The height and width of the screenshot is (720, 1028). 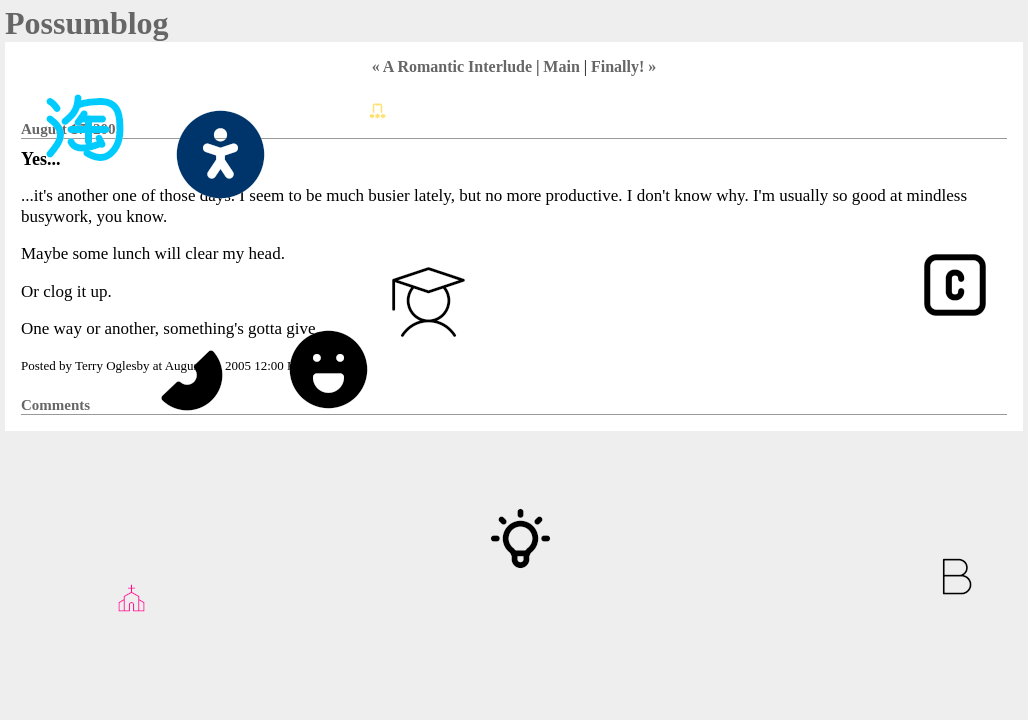 What do you see at coordinates (377, 110) in the screenshot?
I see `enter password on mobile device` at bounding box center [377, 110].